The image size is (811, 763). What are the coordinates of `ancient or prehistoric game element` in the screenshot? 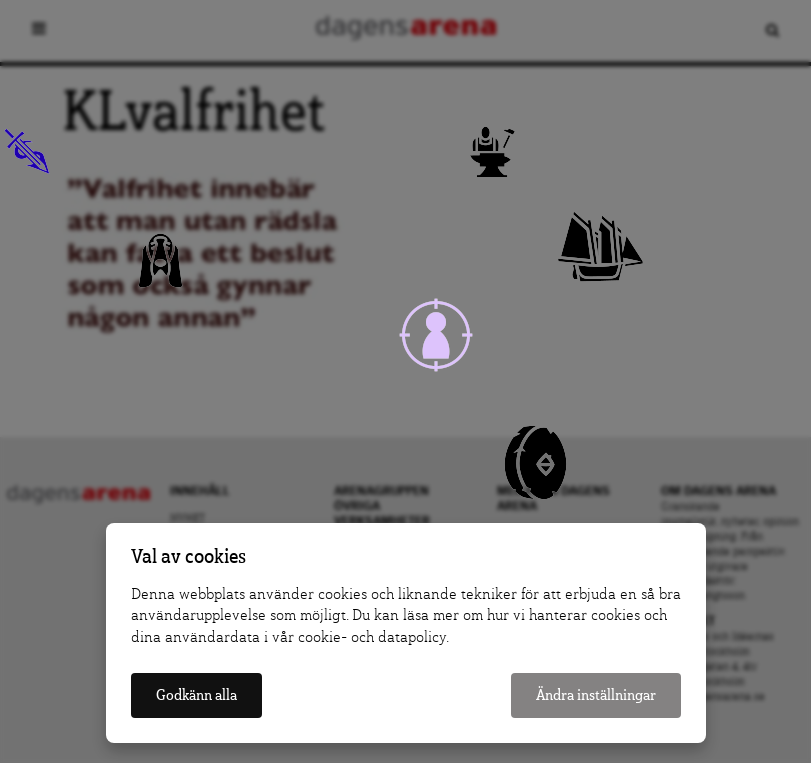 It's located at (535, 462).